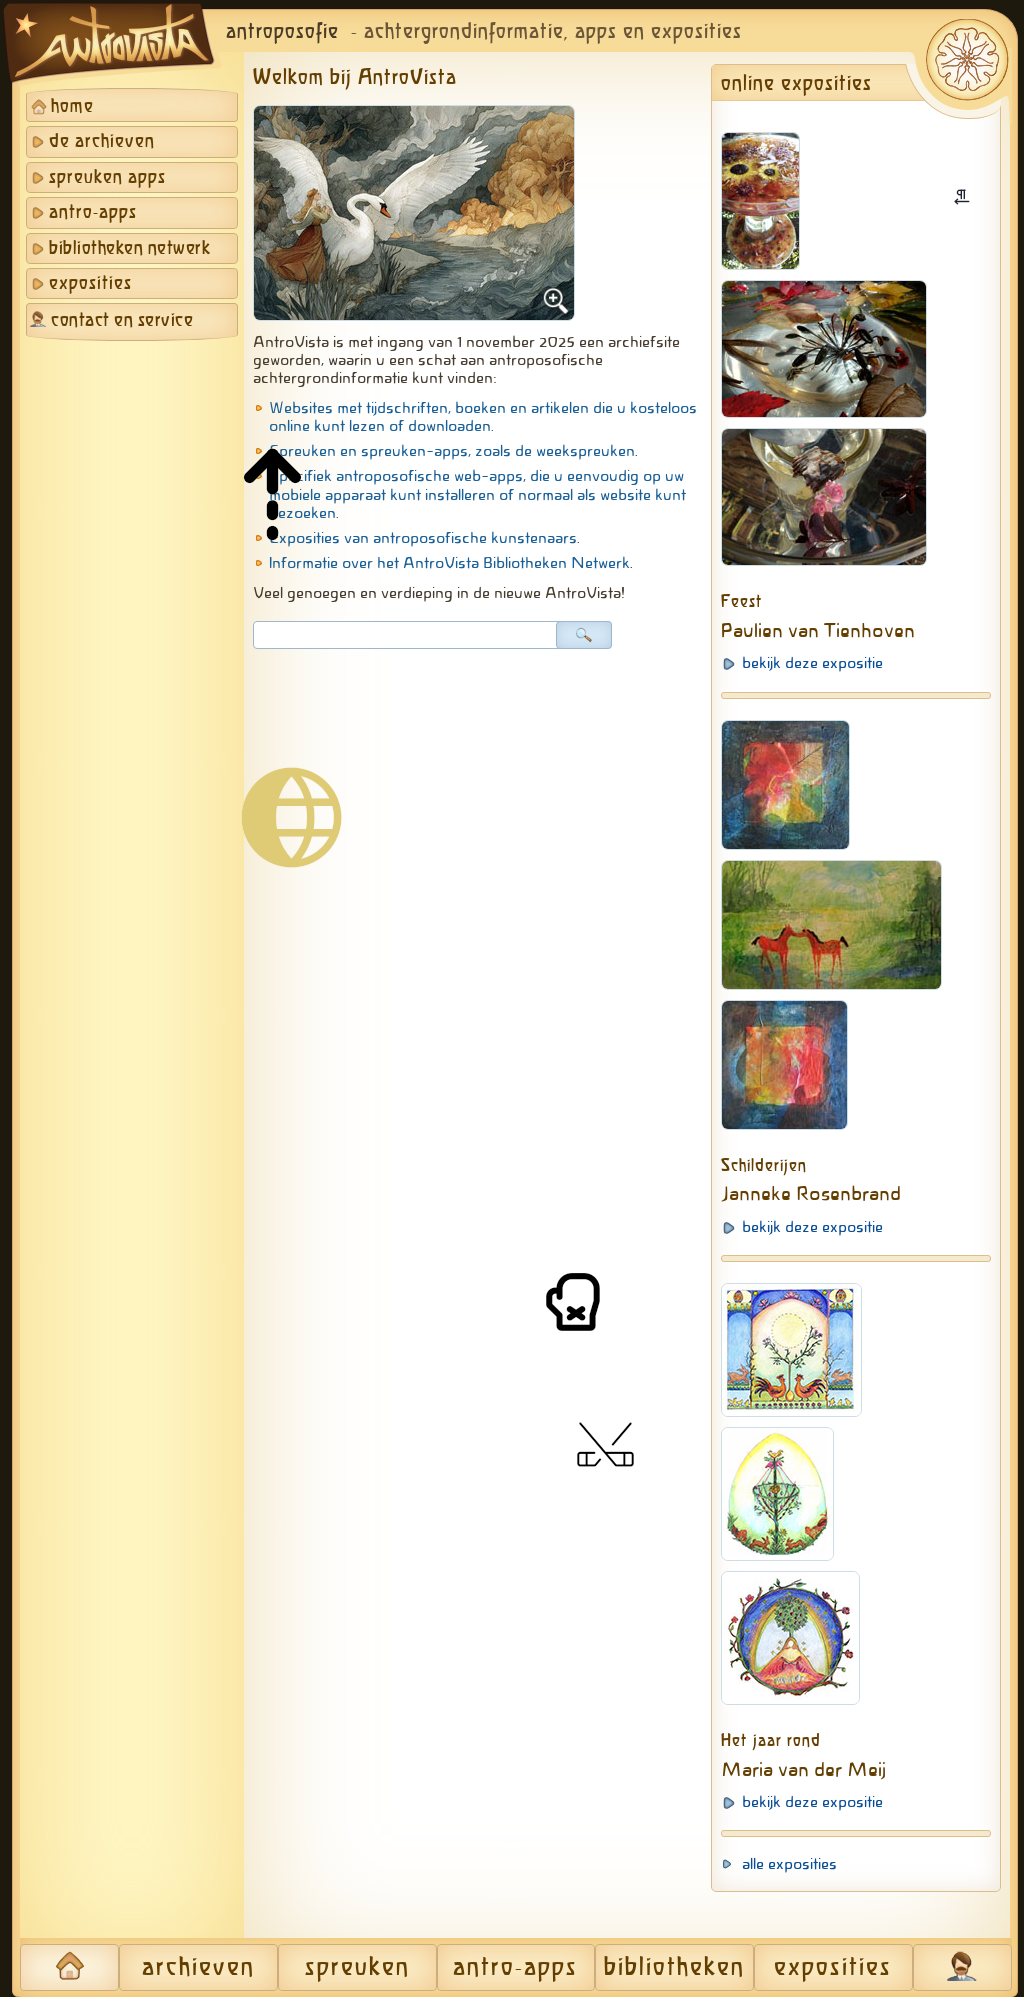 The height and width of the screenshot is (1997, 1024). Describe the element at coordinates (272, 494) in the screenshot. I see `upload in progress` at that location.